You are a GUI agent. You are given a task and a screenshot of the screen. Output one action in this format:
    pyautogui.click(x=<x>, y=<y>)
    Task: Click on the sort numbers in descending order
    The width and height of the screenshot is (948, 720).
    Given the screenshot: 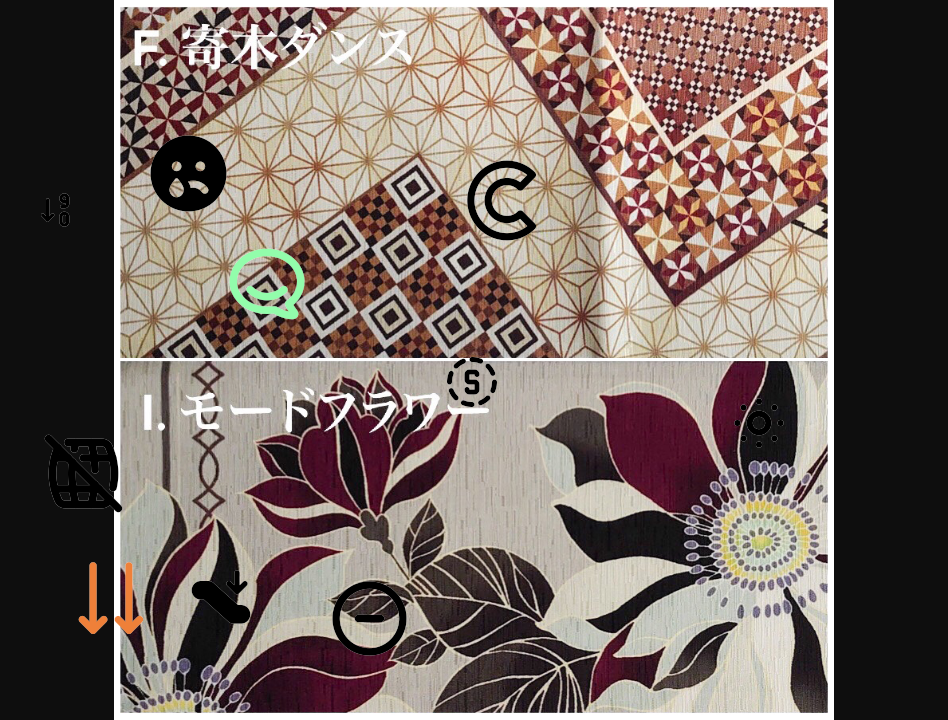 What is the action you would take?
    pyautogui.click(x=56, y=210)
    